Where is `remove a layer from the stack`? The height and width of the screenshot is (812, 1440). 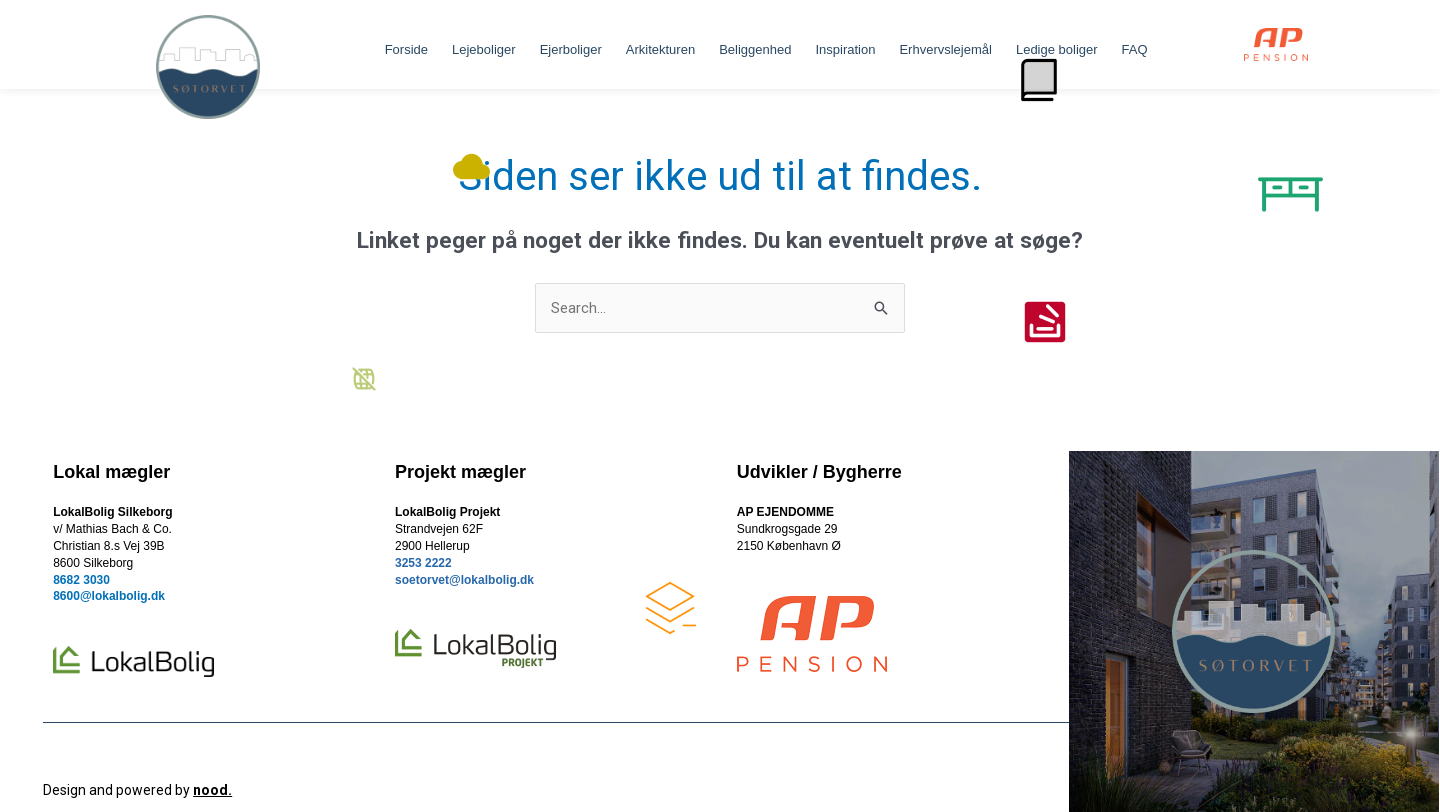
remove a layer from the stack is located at coordinates (670, 608).